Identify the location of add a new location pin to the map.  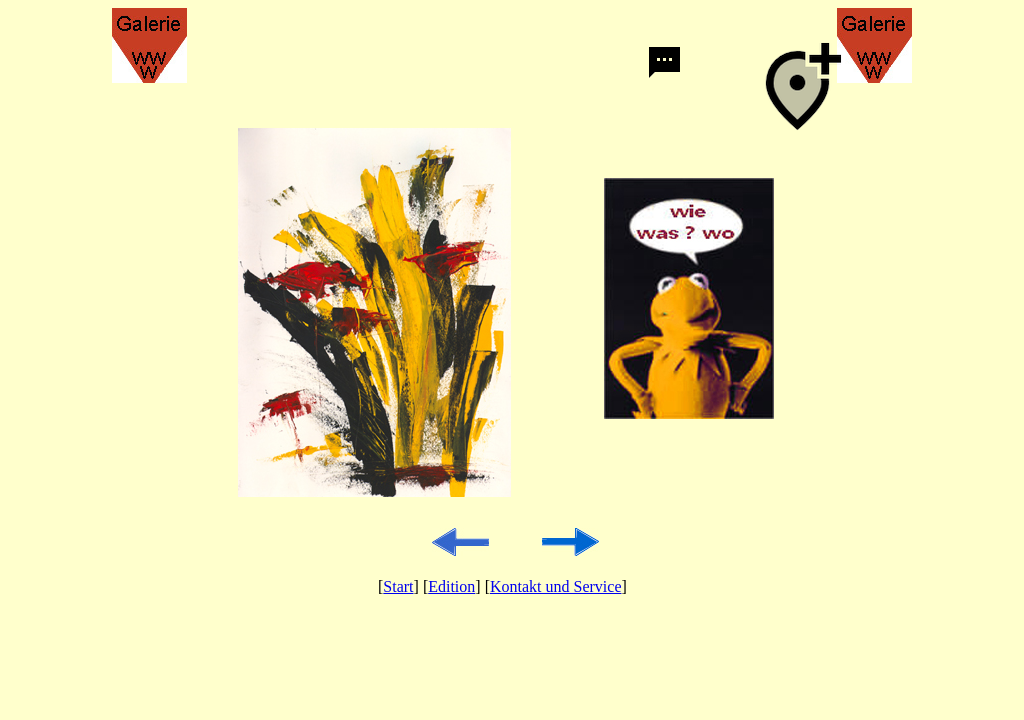
(797, 86).